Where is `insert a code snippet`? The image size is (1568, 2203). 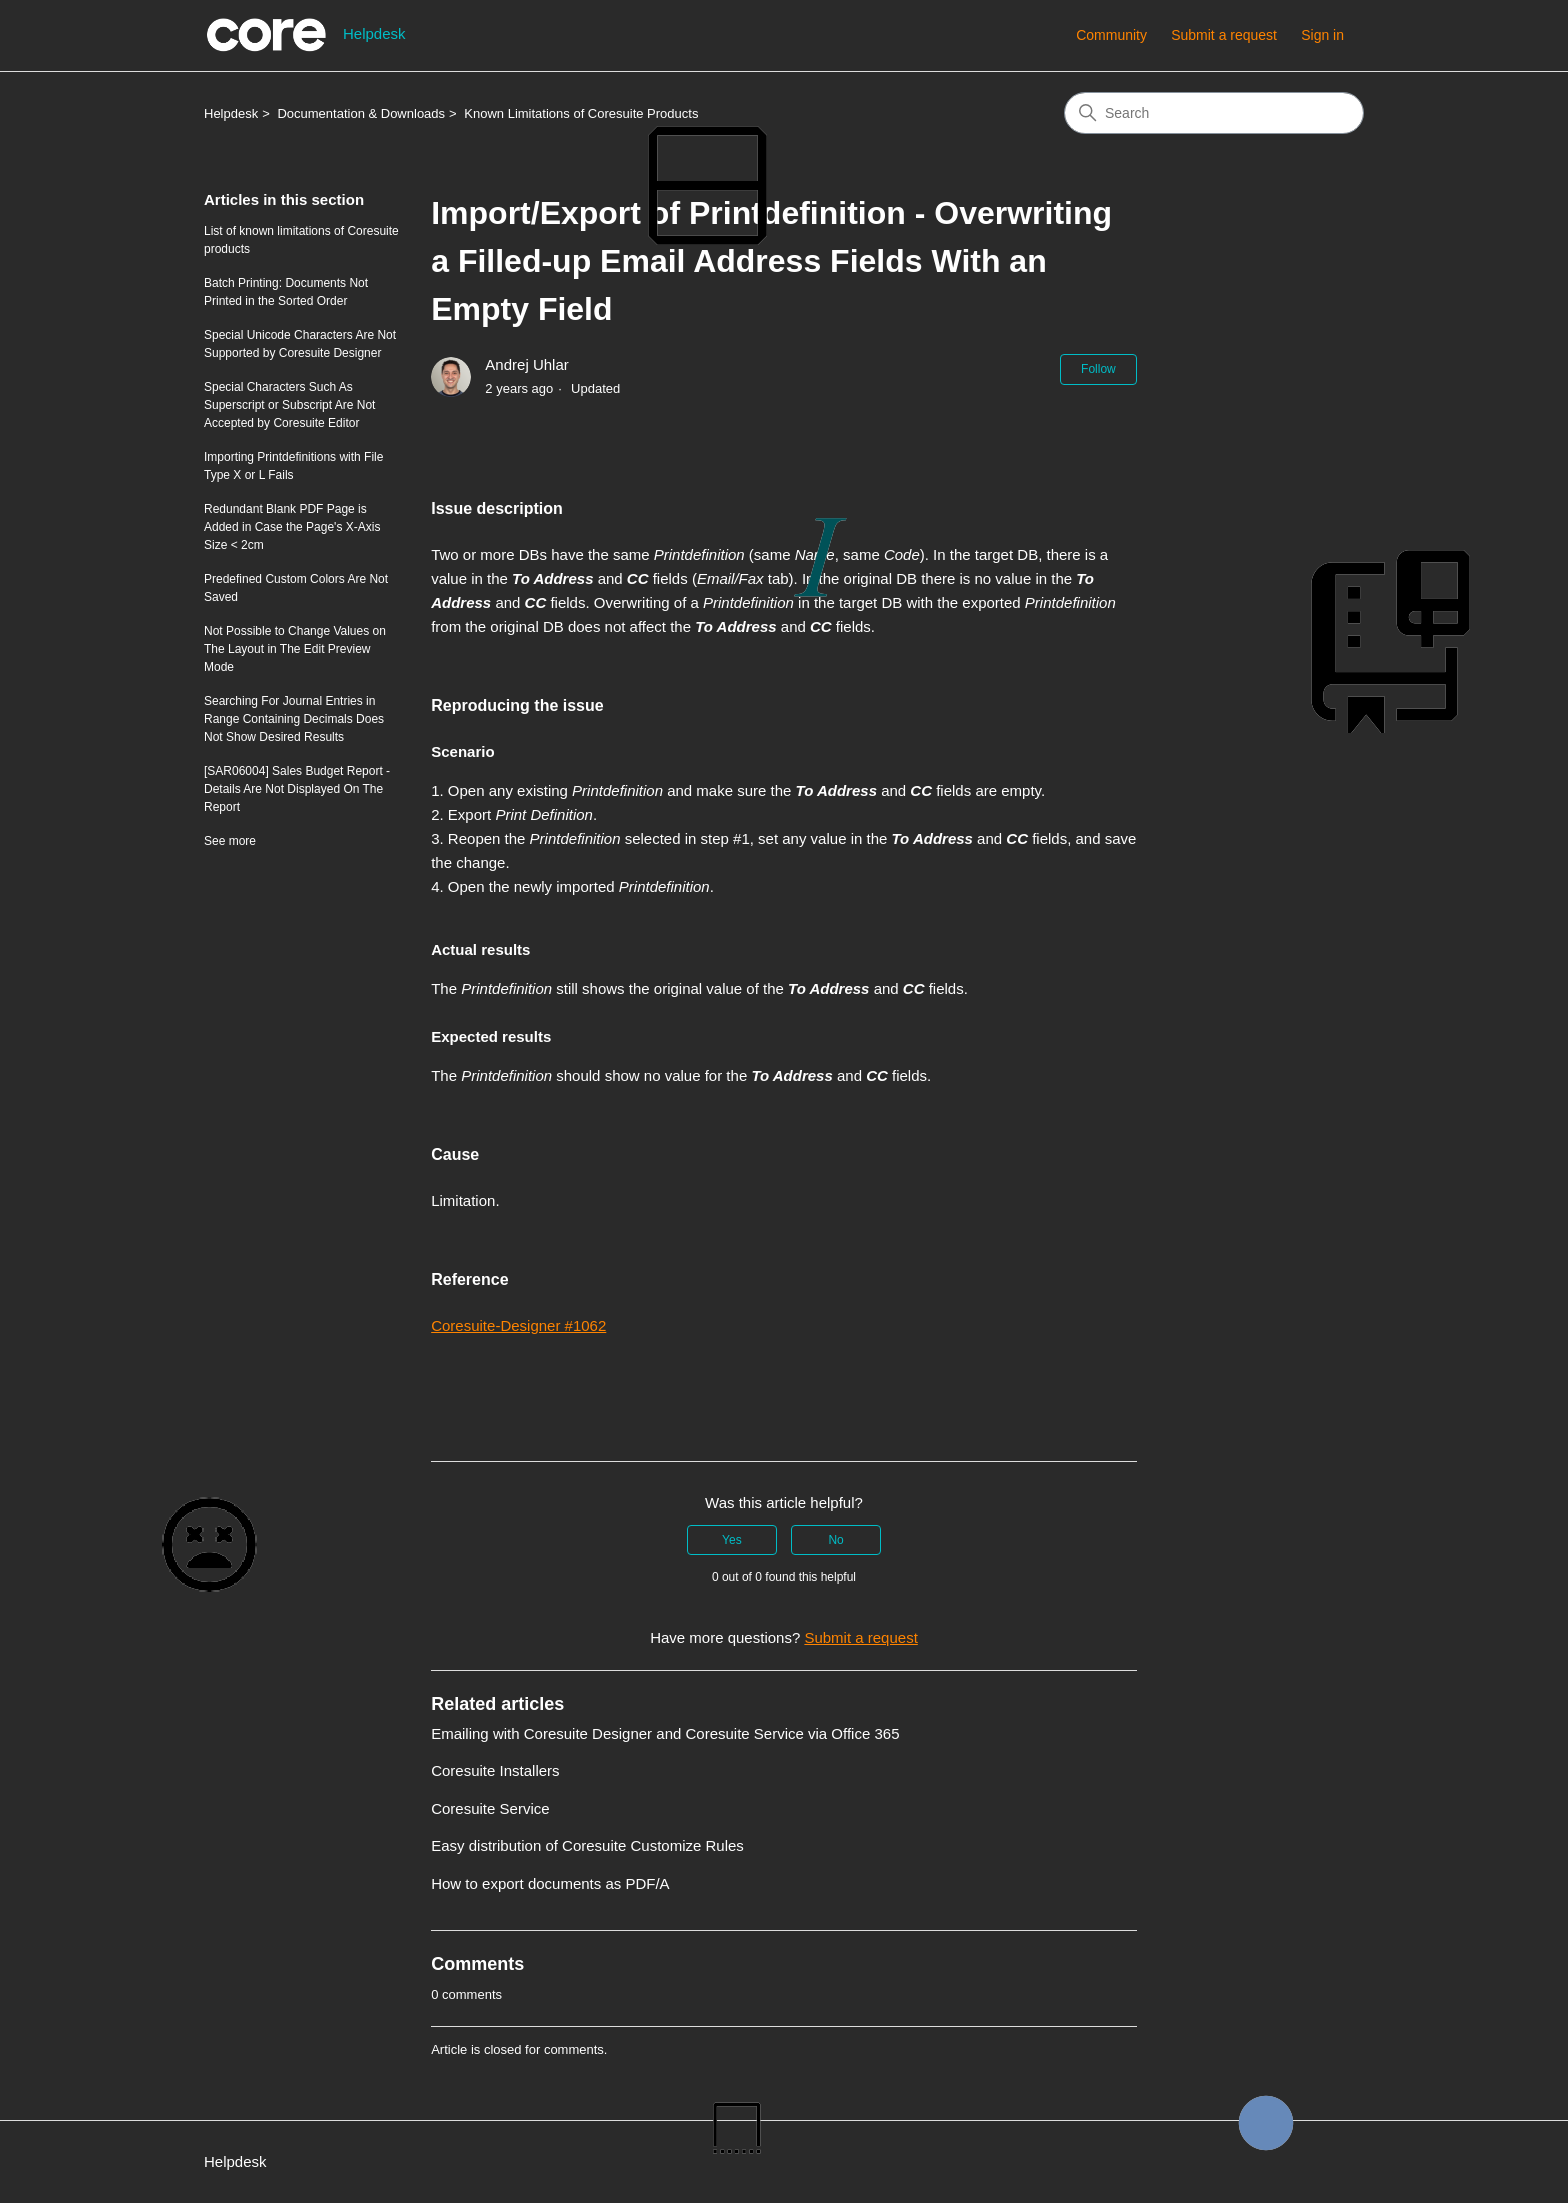
insert a code snippet is located at coordinates (735, 2128).